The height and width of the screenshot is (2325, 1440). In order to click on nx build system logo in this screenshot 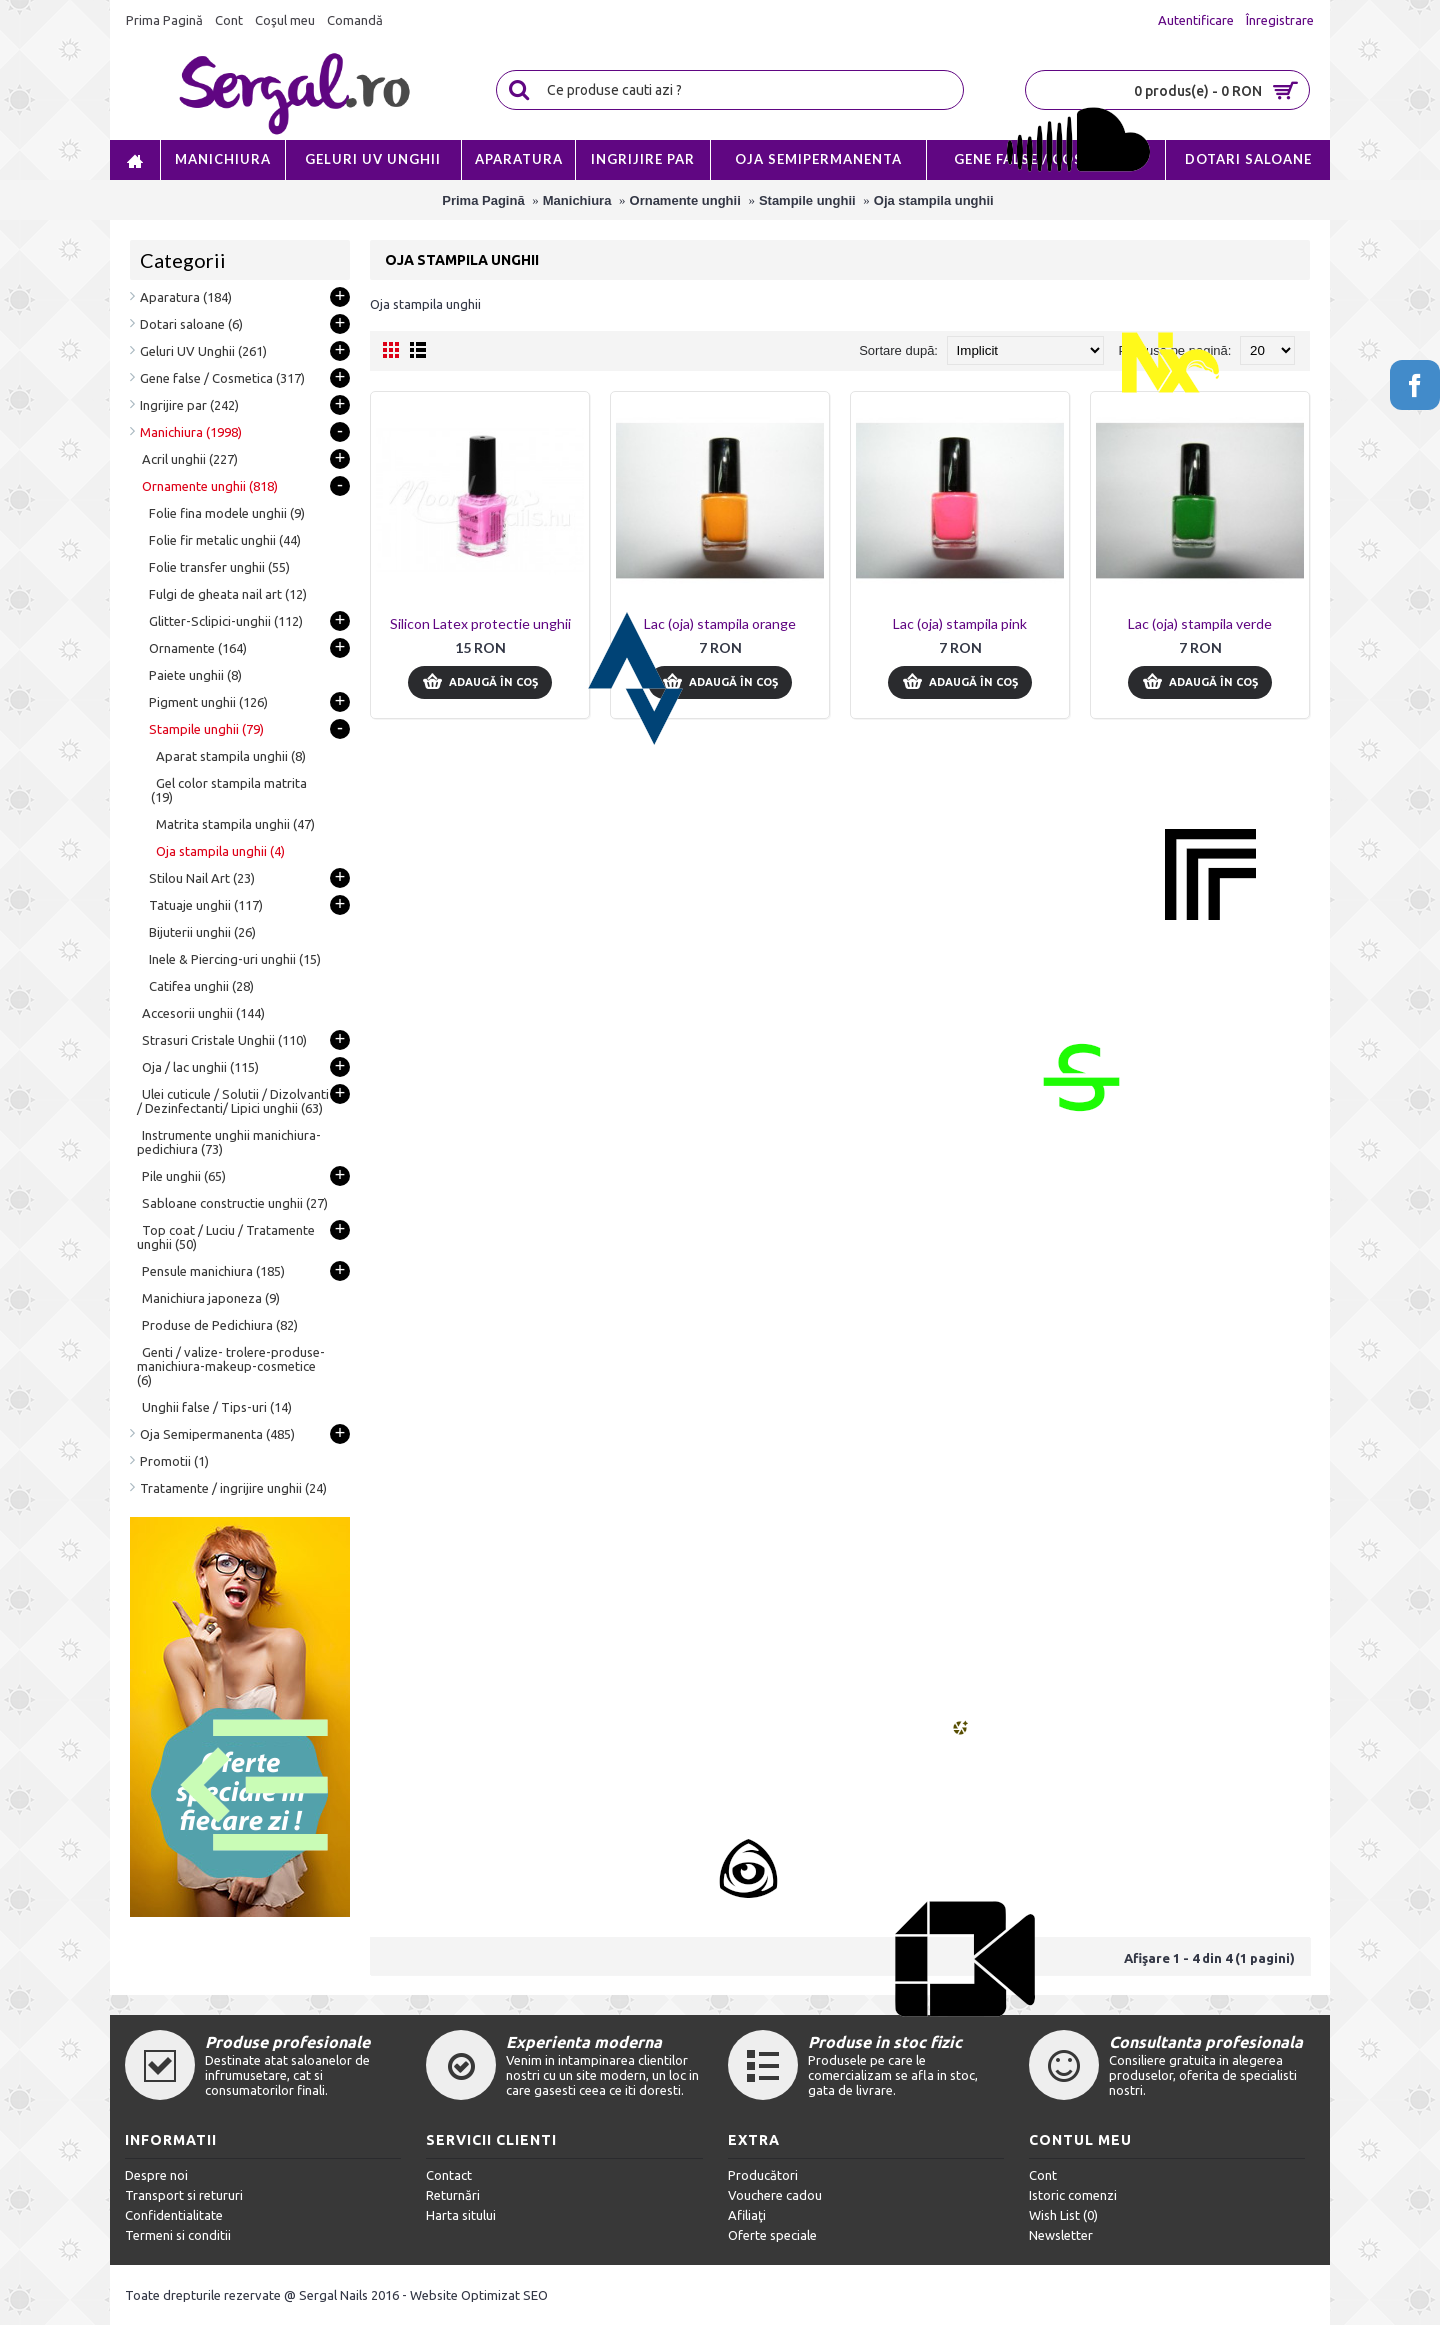, I will do `click(1170, 362)`.